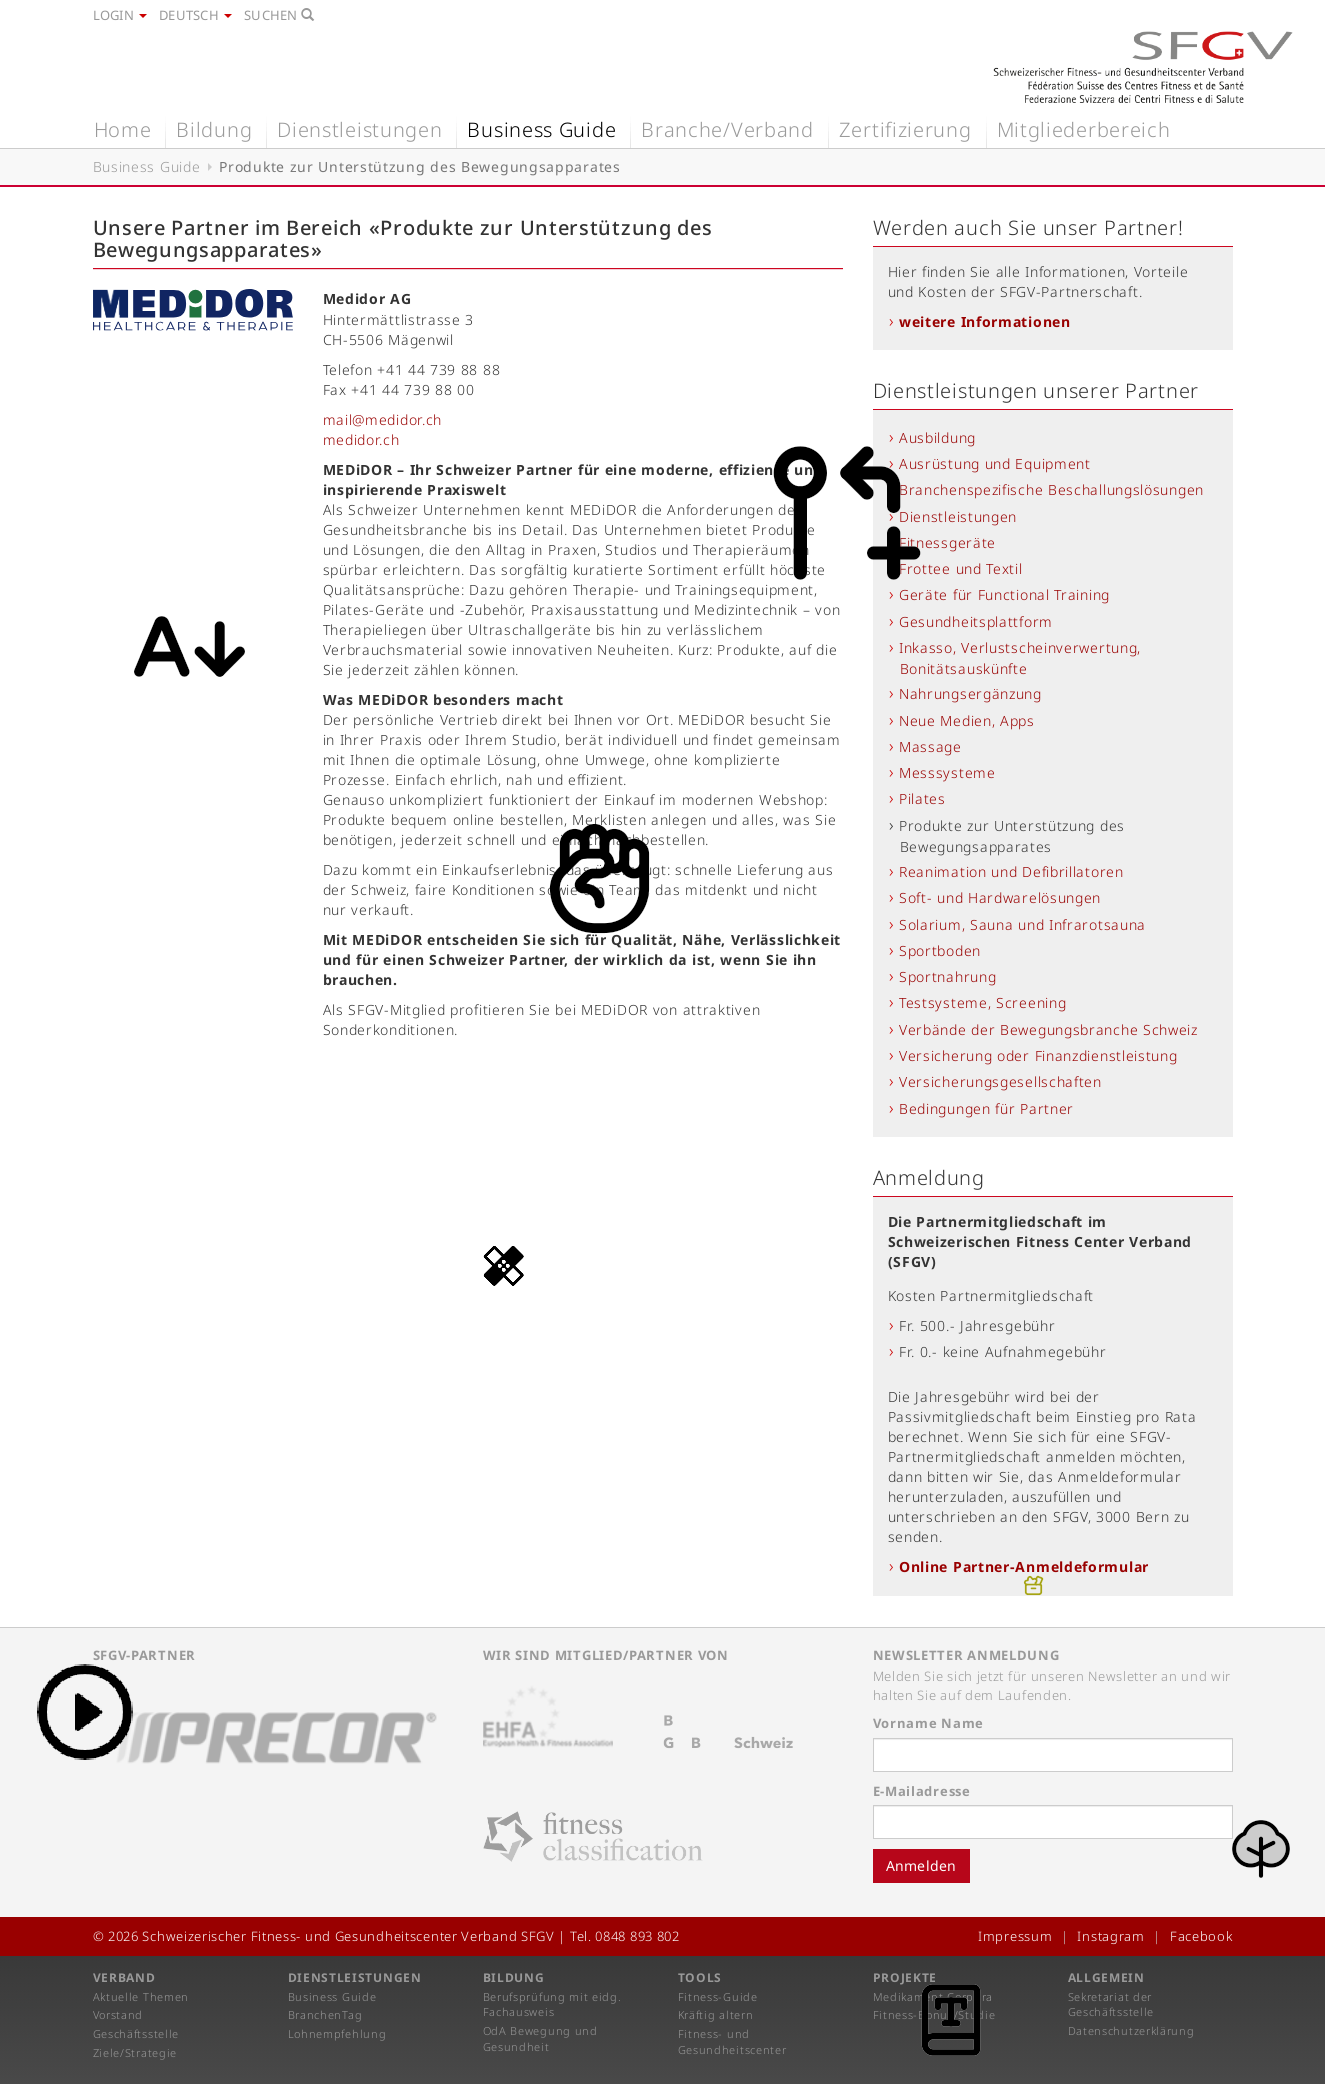 This screenshot has width=1325, height=2084. I want to click on sort text in descending alphabetical order, so click(189, 651).